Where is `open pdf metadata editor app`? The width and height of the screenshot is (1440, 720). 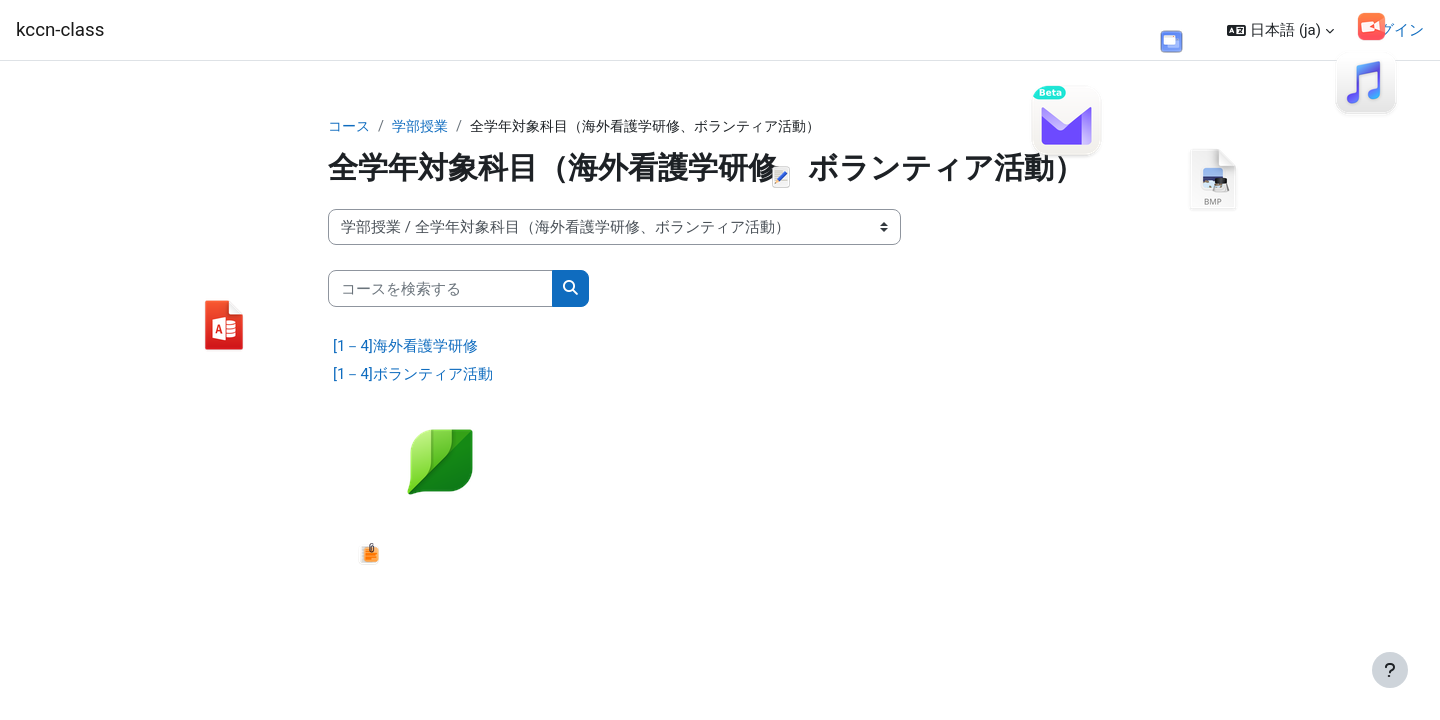
open pdf metadata editor app is located at coordinates (368, 554).